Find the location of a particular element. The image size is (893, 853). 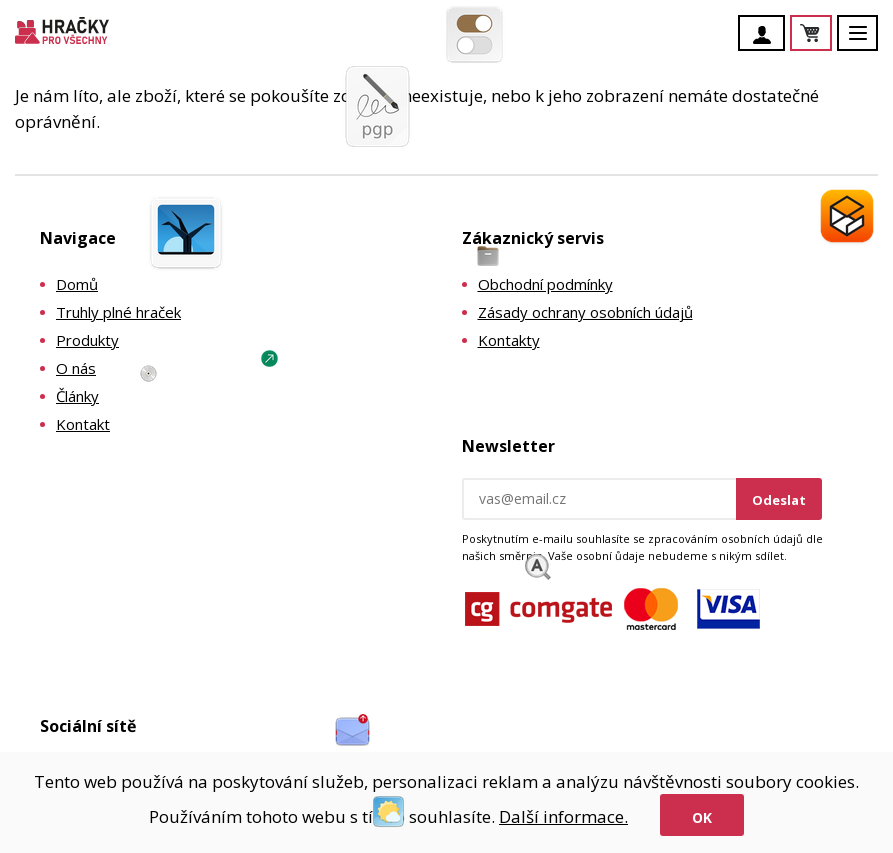

send an email or message is located at coordinates (352, 731).